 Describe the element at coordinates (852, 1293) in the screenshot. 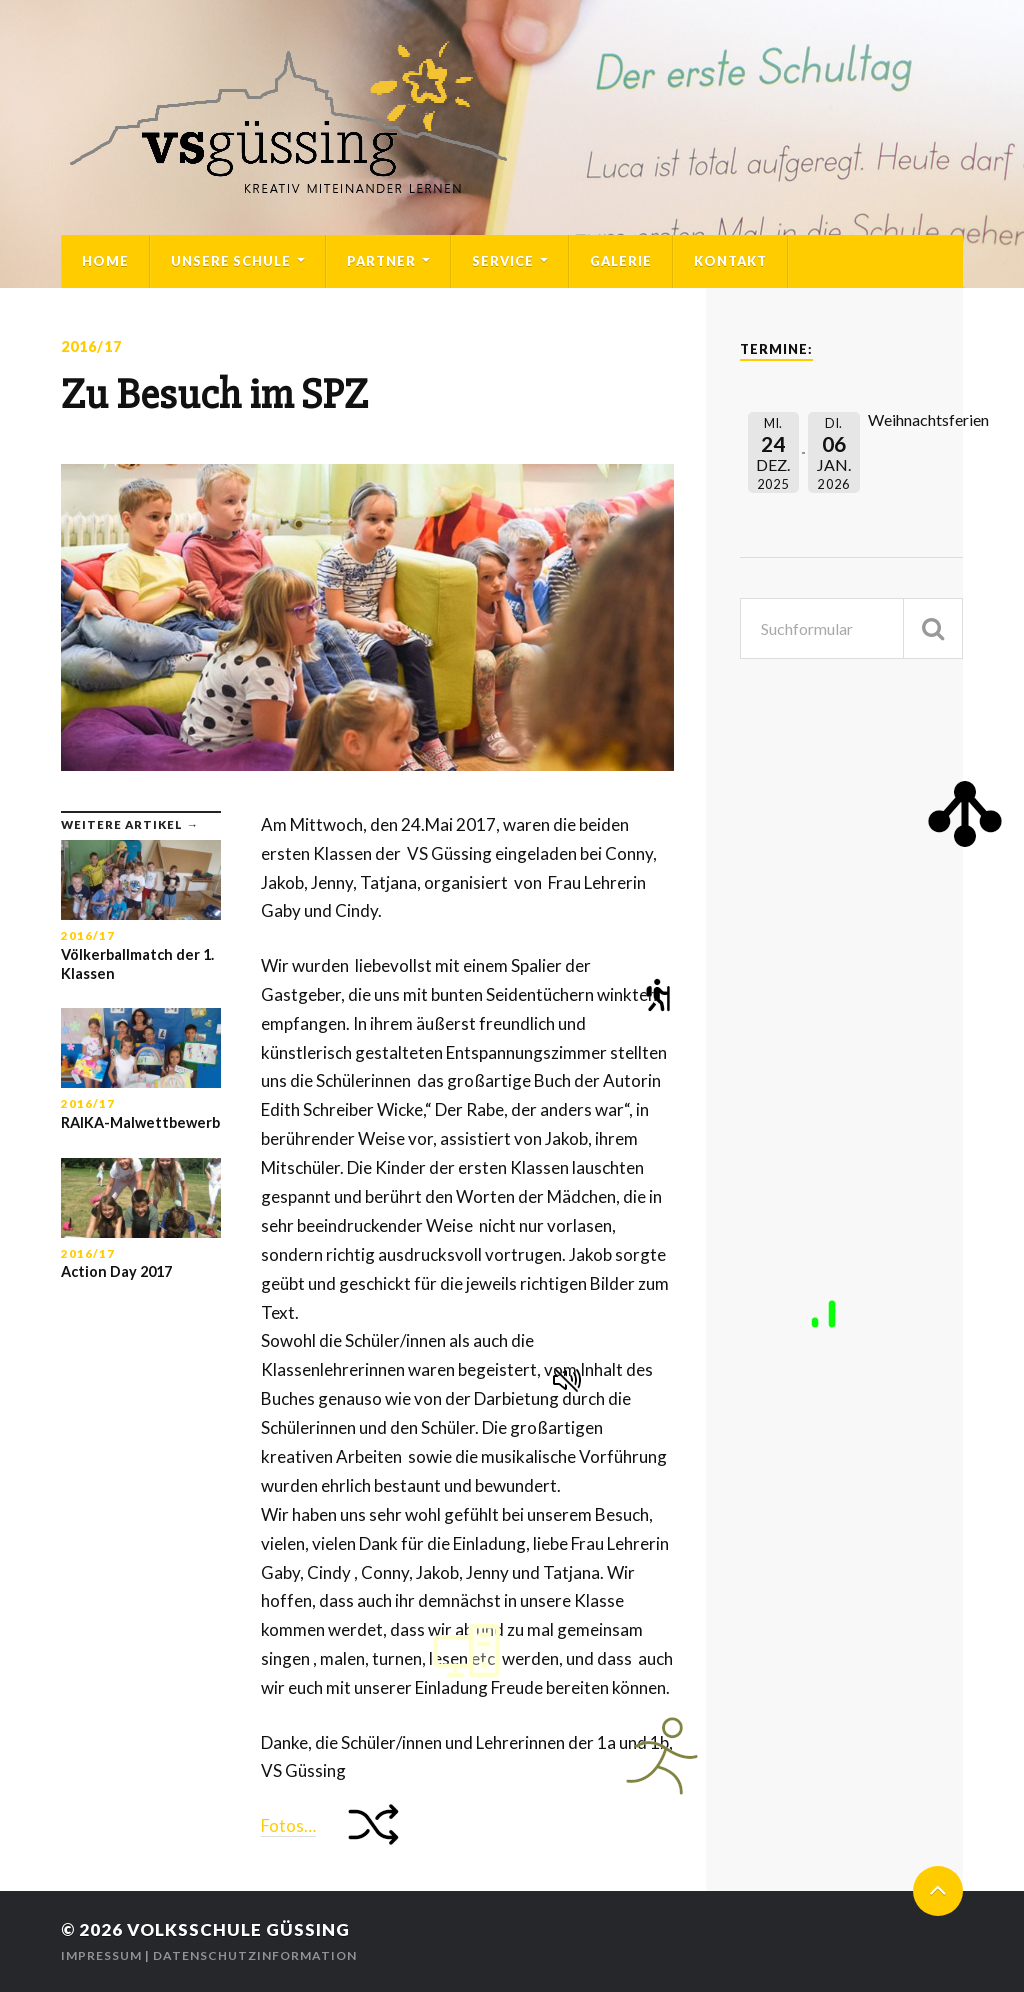

I see `indicates weak cellular network signal` at that location.